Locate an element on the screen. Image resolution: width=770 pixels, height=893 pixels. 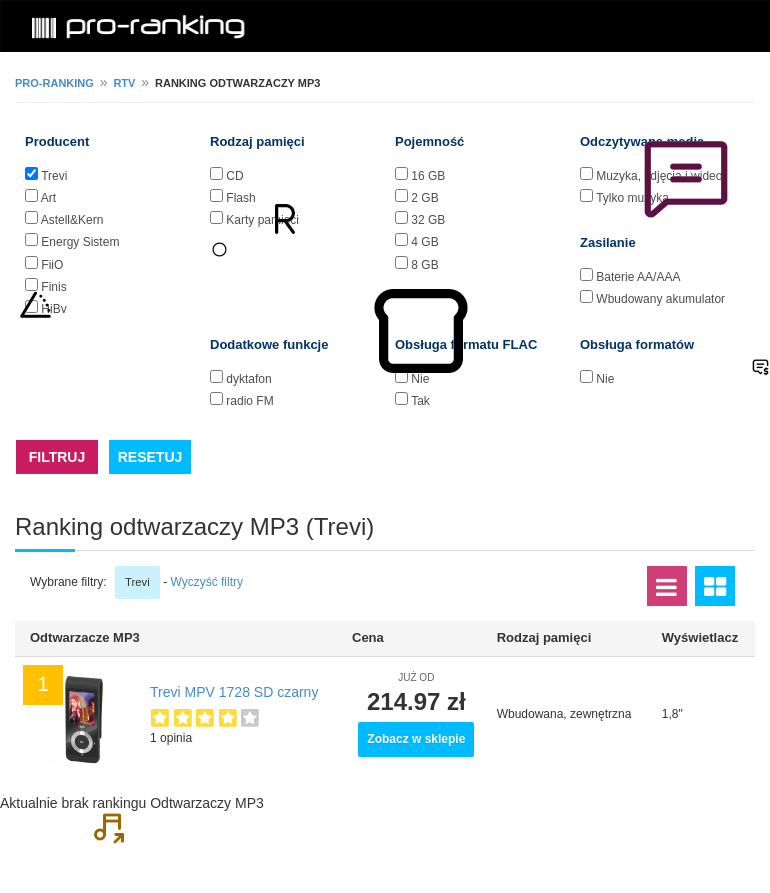
indicates items starting with the letter R is located at coordinates (285, 219).